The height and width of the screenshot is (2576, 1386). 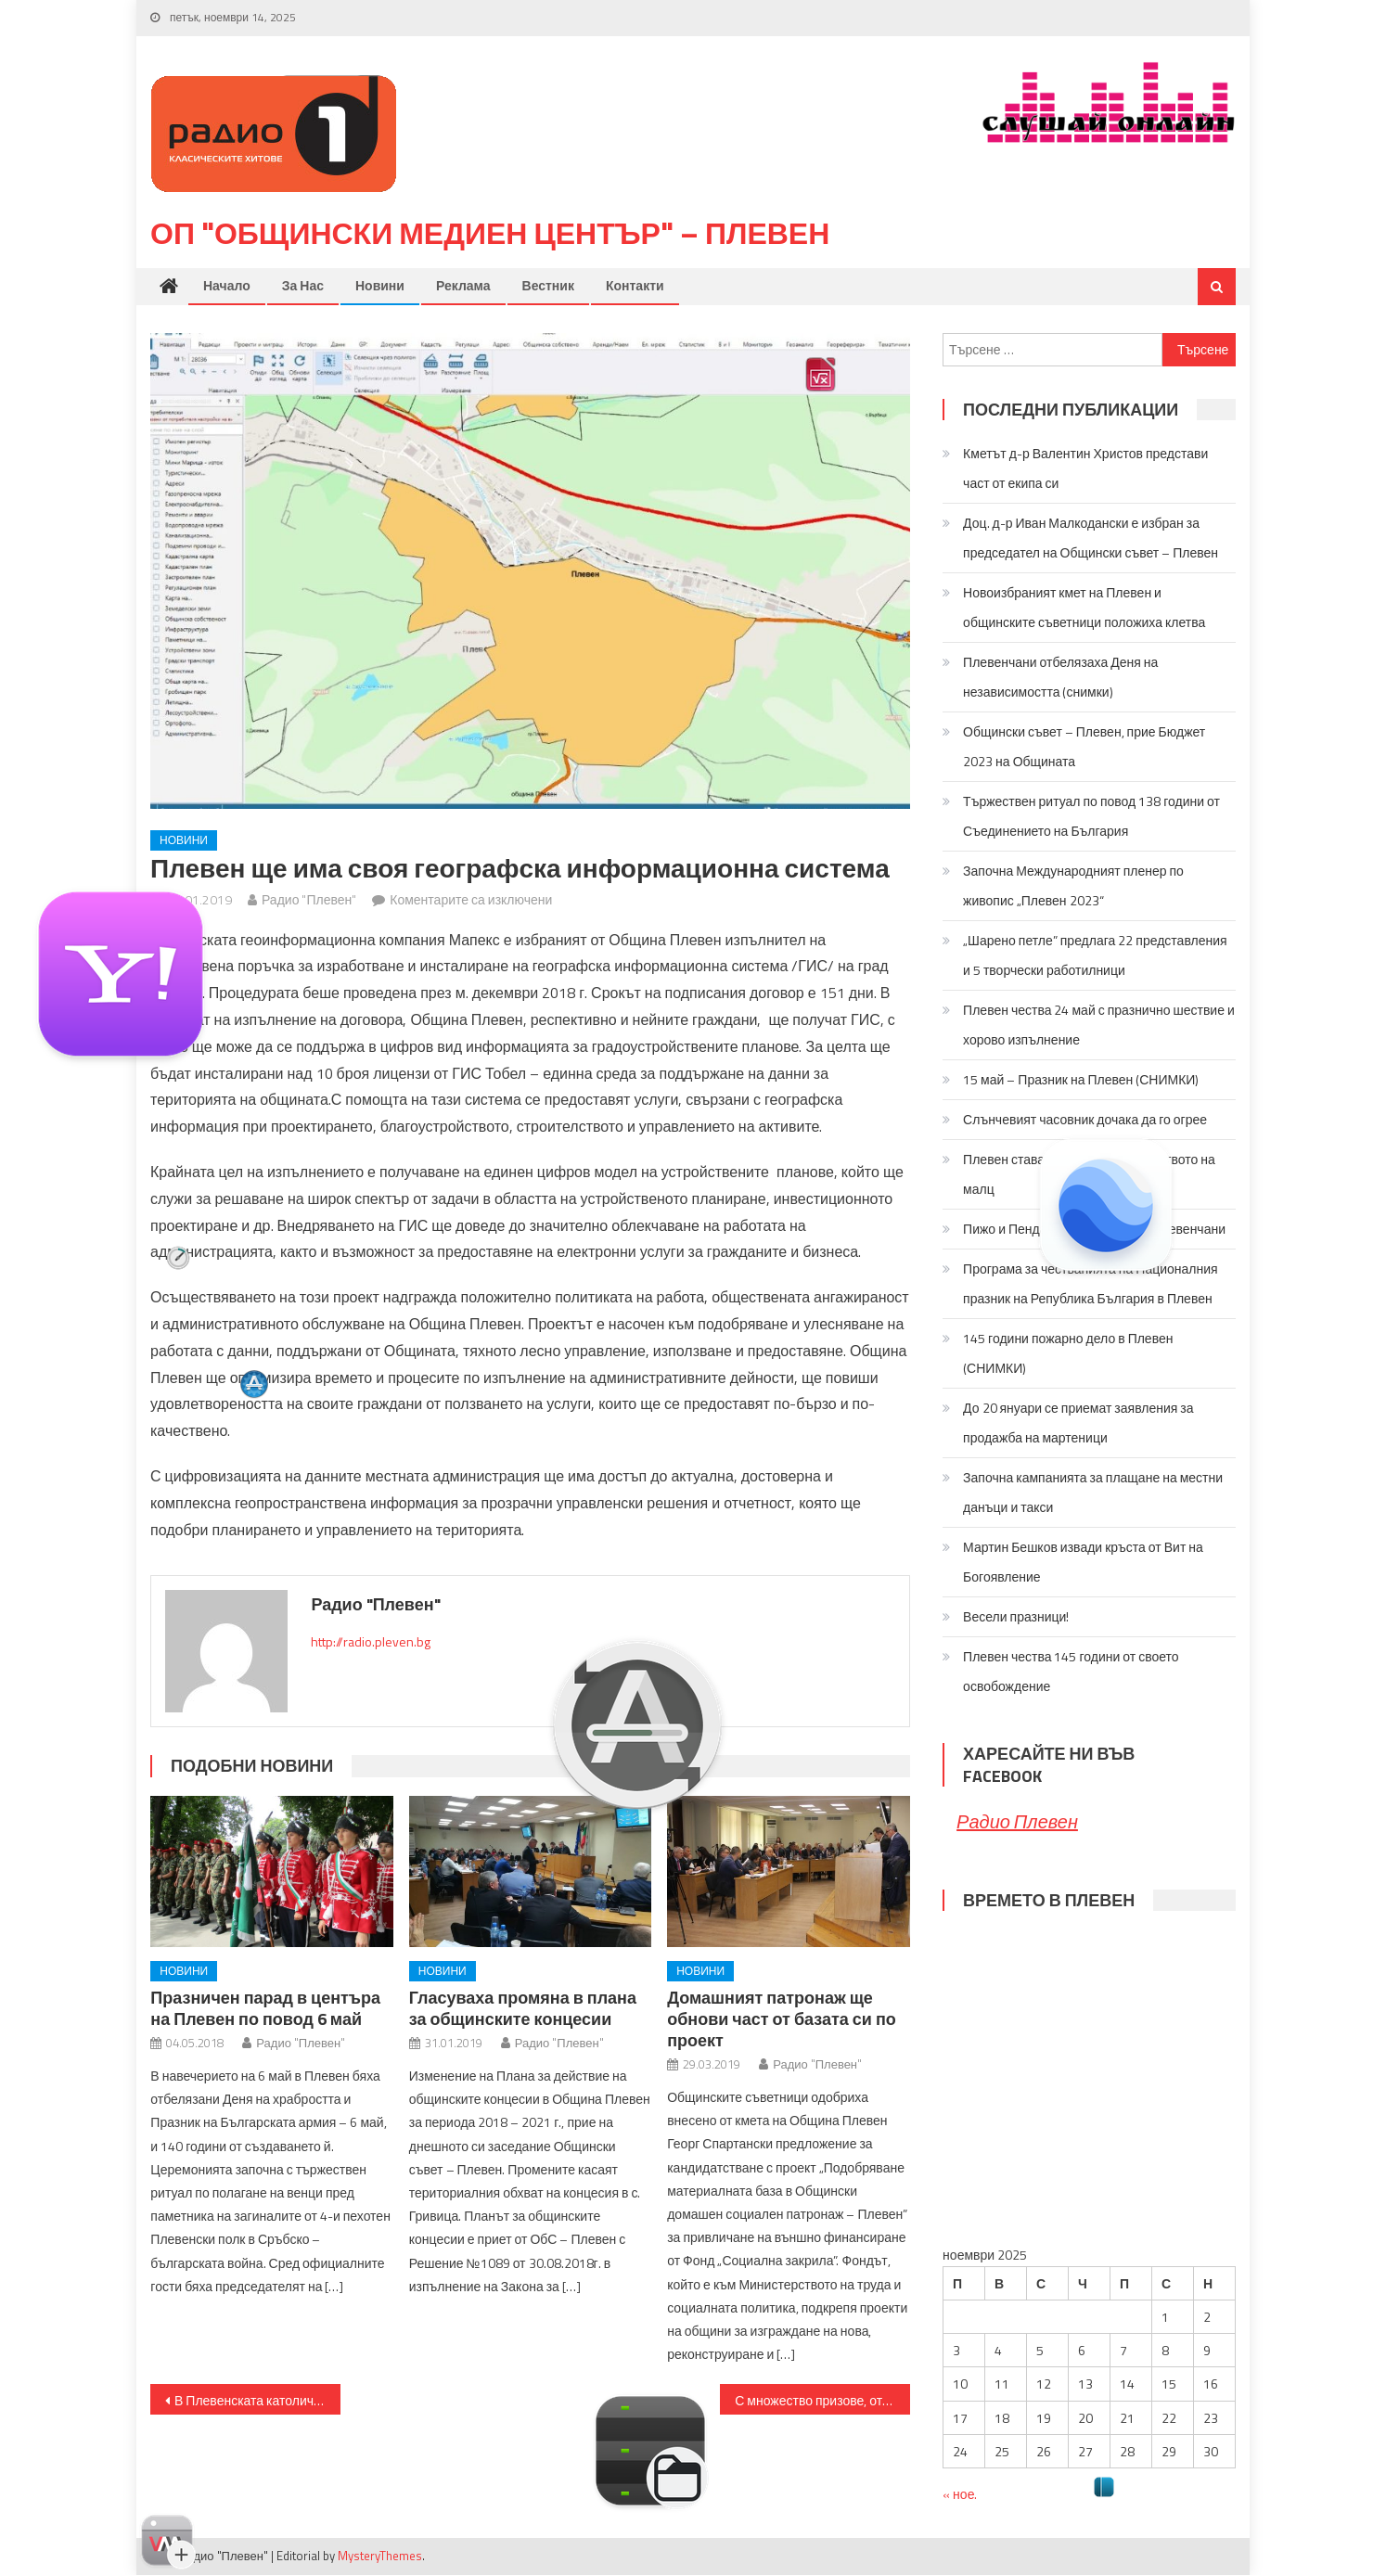 What do you see at coordinates (637, 1725) in the screenshot?
I see `open the software update manager` at bounding box center [637, 1725].